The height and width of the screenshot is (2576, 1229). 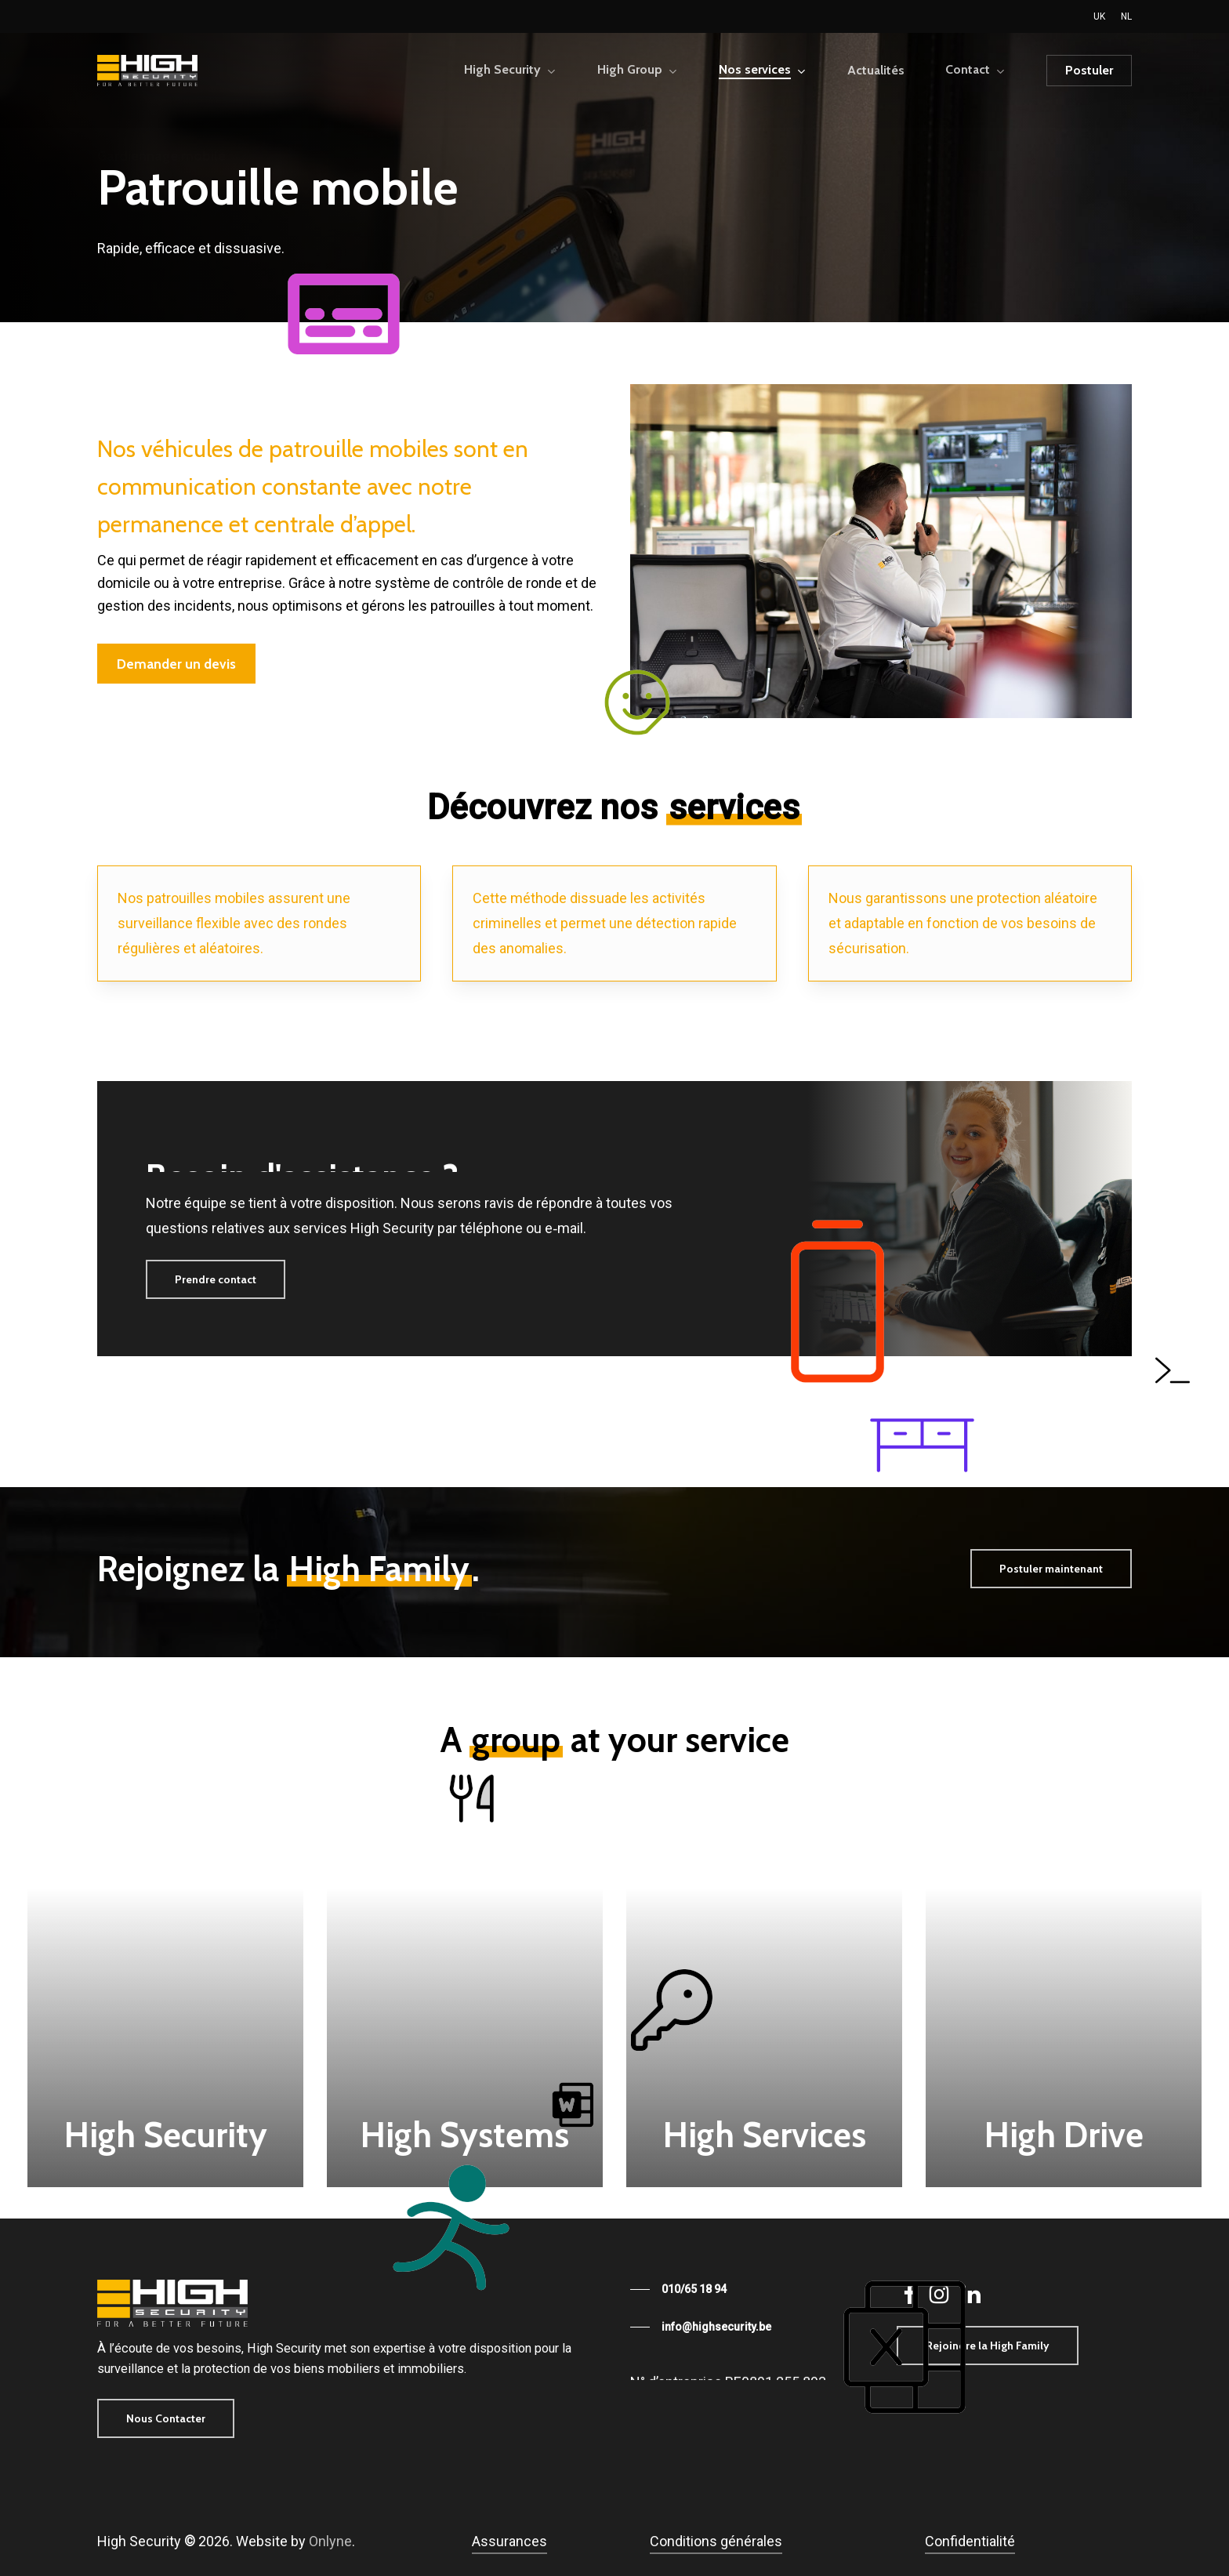 I want to click on access desk or workspace settings, so click(x=922, y=1443).